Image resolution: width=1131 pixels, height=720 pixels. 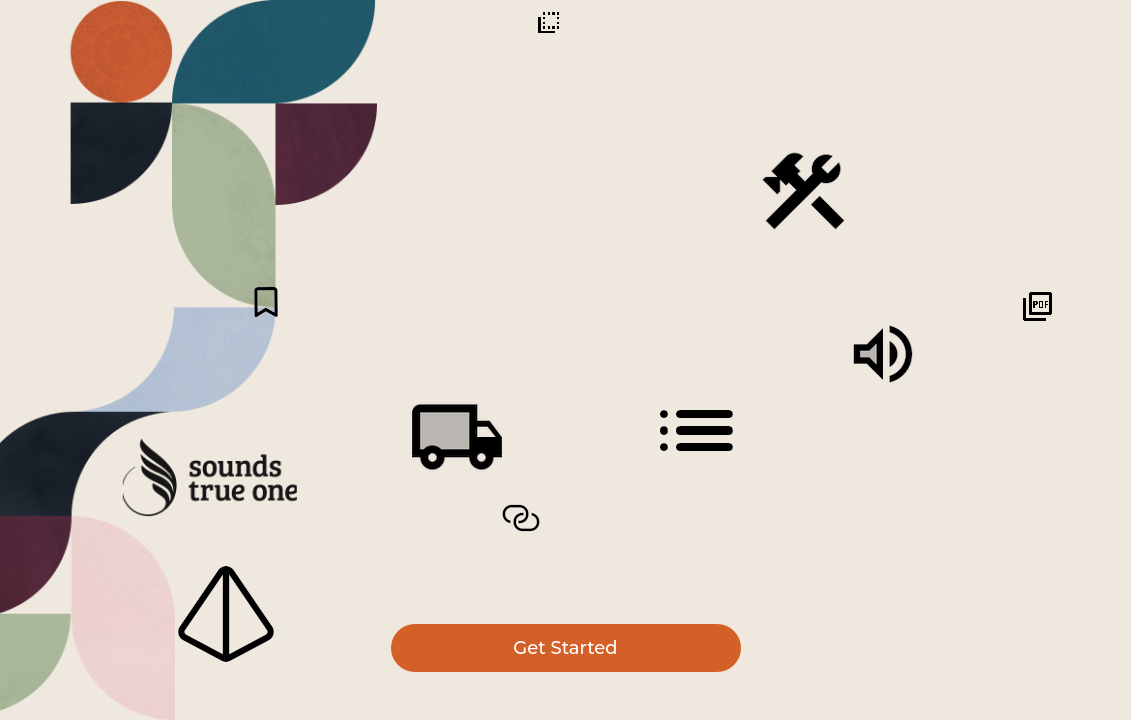 What do you see at coordinates (457, 437) in the screenshot?
I see `track your delivery status` at bounding box center [457, 437].